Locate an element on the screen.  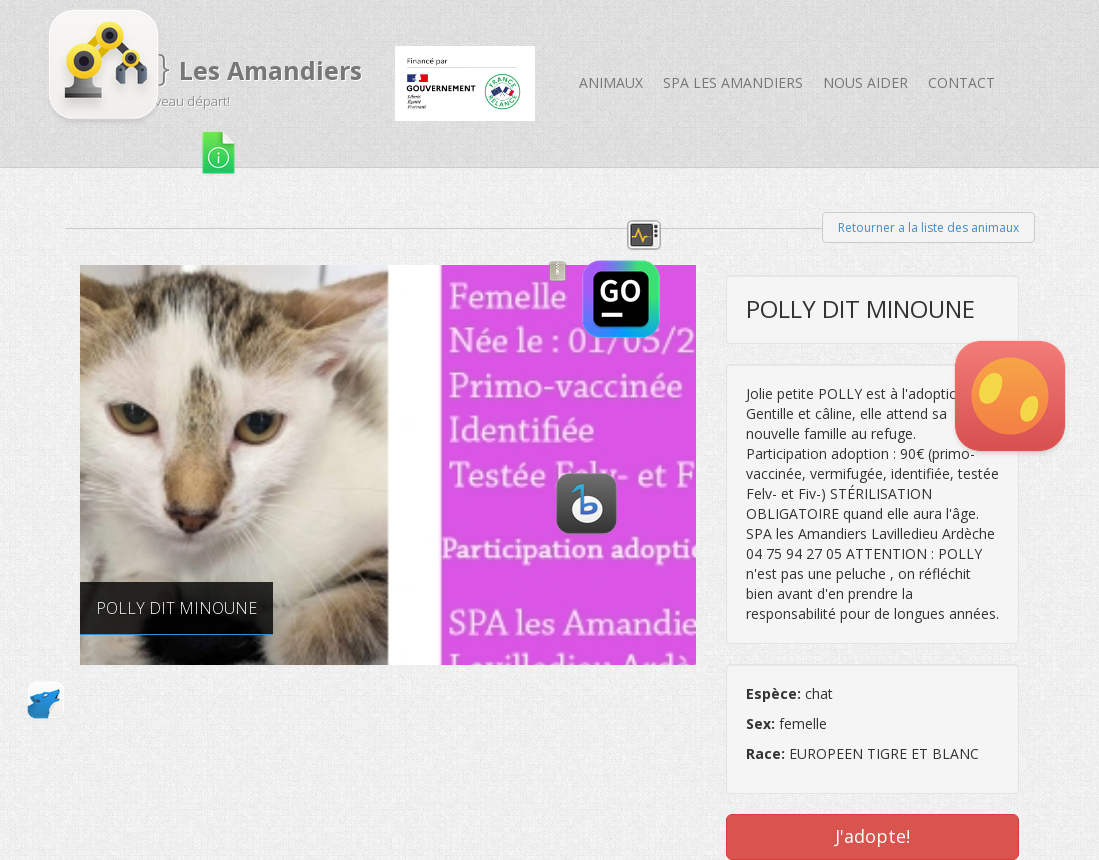
open amarok music player is located at coordinates (46, 700).